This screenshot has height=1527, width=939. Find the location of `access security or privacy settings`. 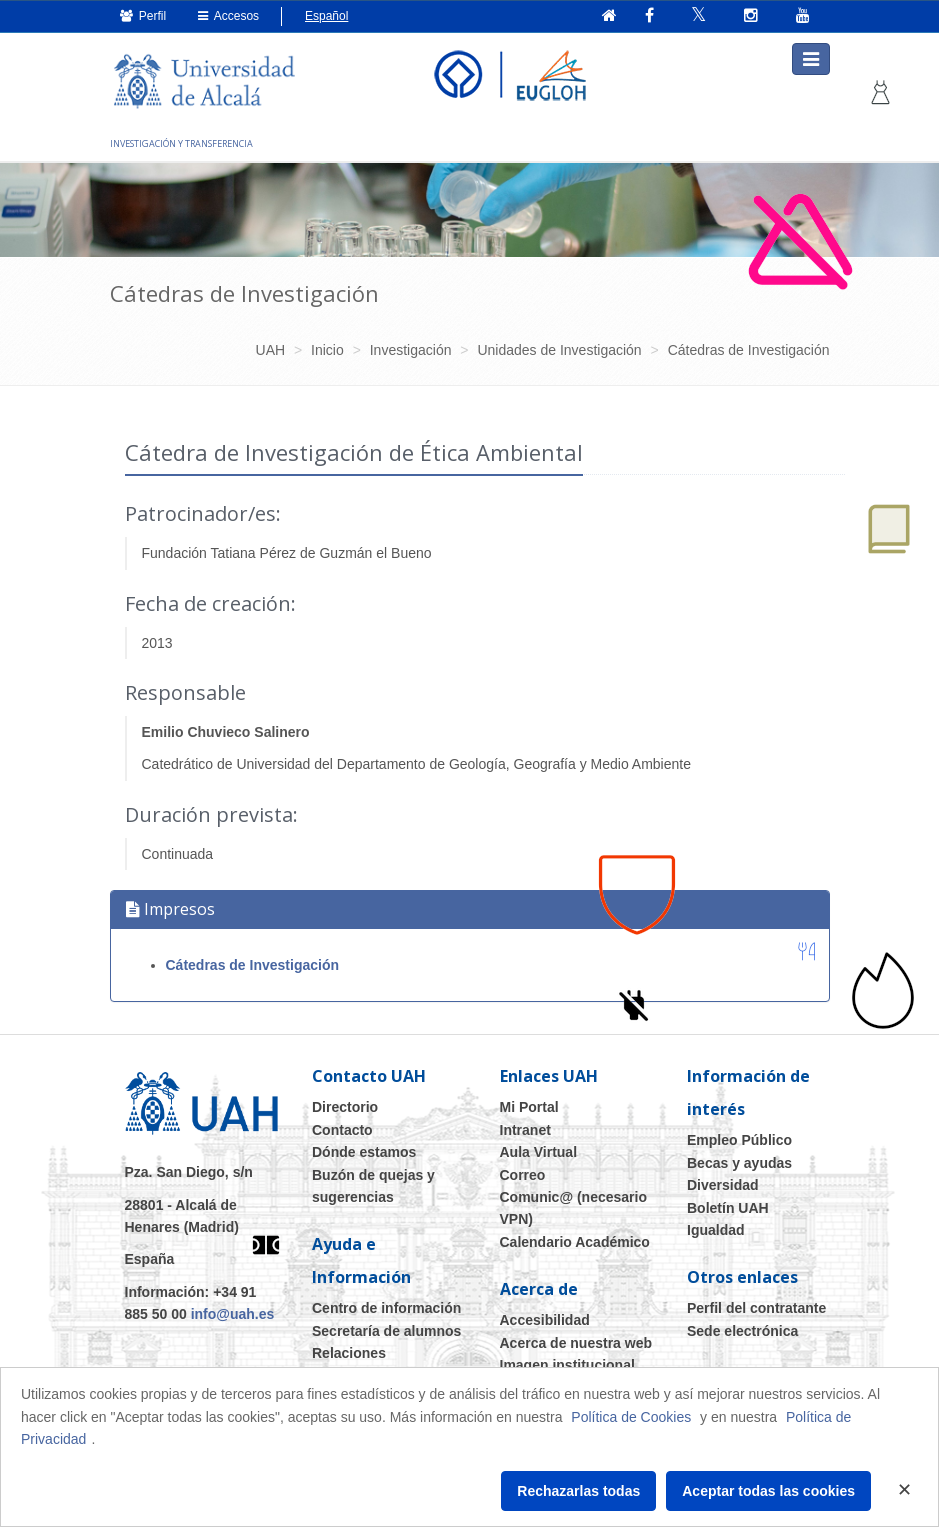

access security or privacy settings is located at coordinates (637, 890).